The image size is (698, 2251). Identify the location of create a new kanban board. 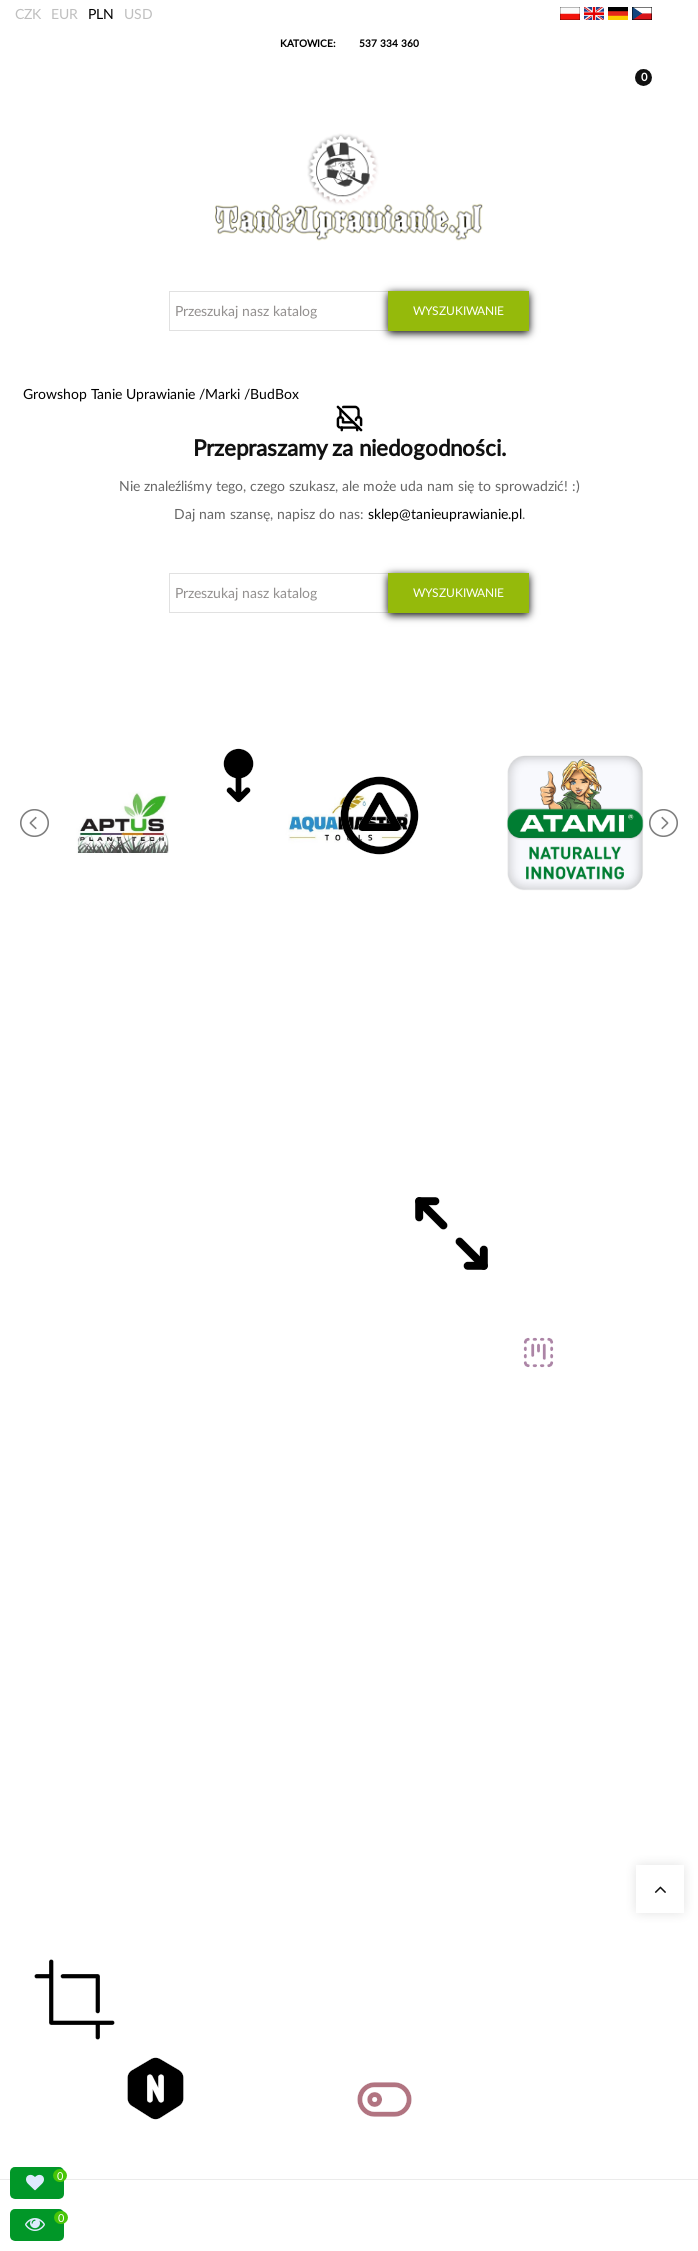
(538, 1352).